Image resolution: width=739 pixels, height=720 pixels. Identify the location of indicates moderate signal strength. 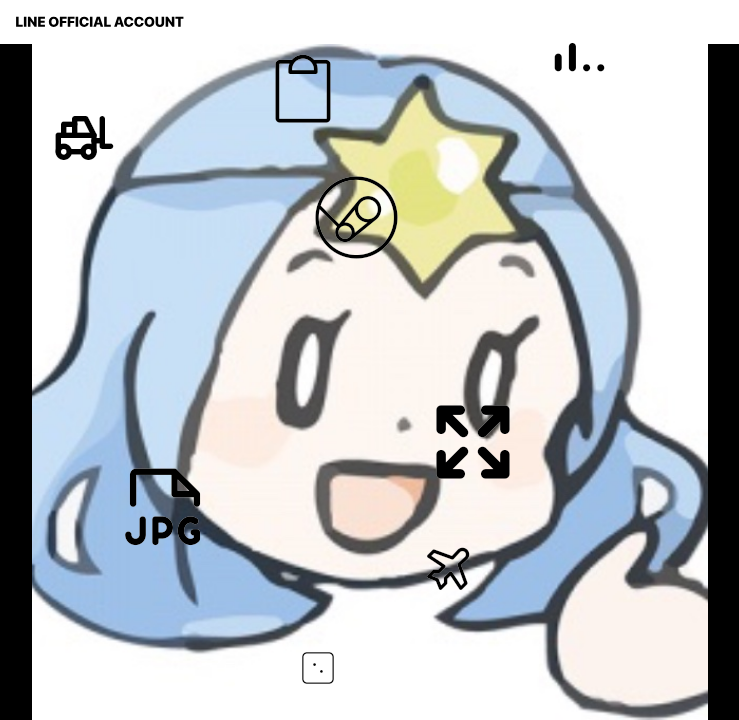
(579, 46).